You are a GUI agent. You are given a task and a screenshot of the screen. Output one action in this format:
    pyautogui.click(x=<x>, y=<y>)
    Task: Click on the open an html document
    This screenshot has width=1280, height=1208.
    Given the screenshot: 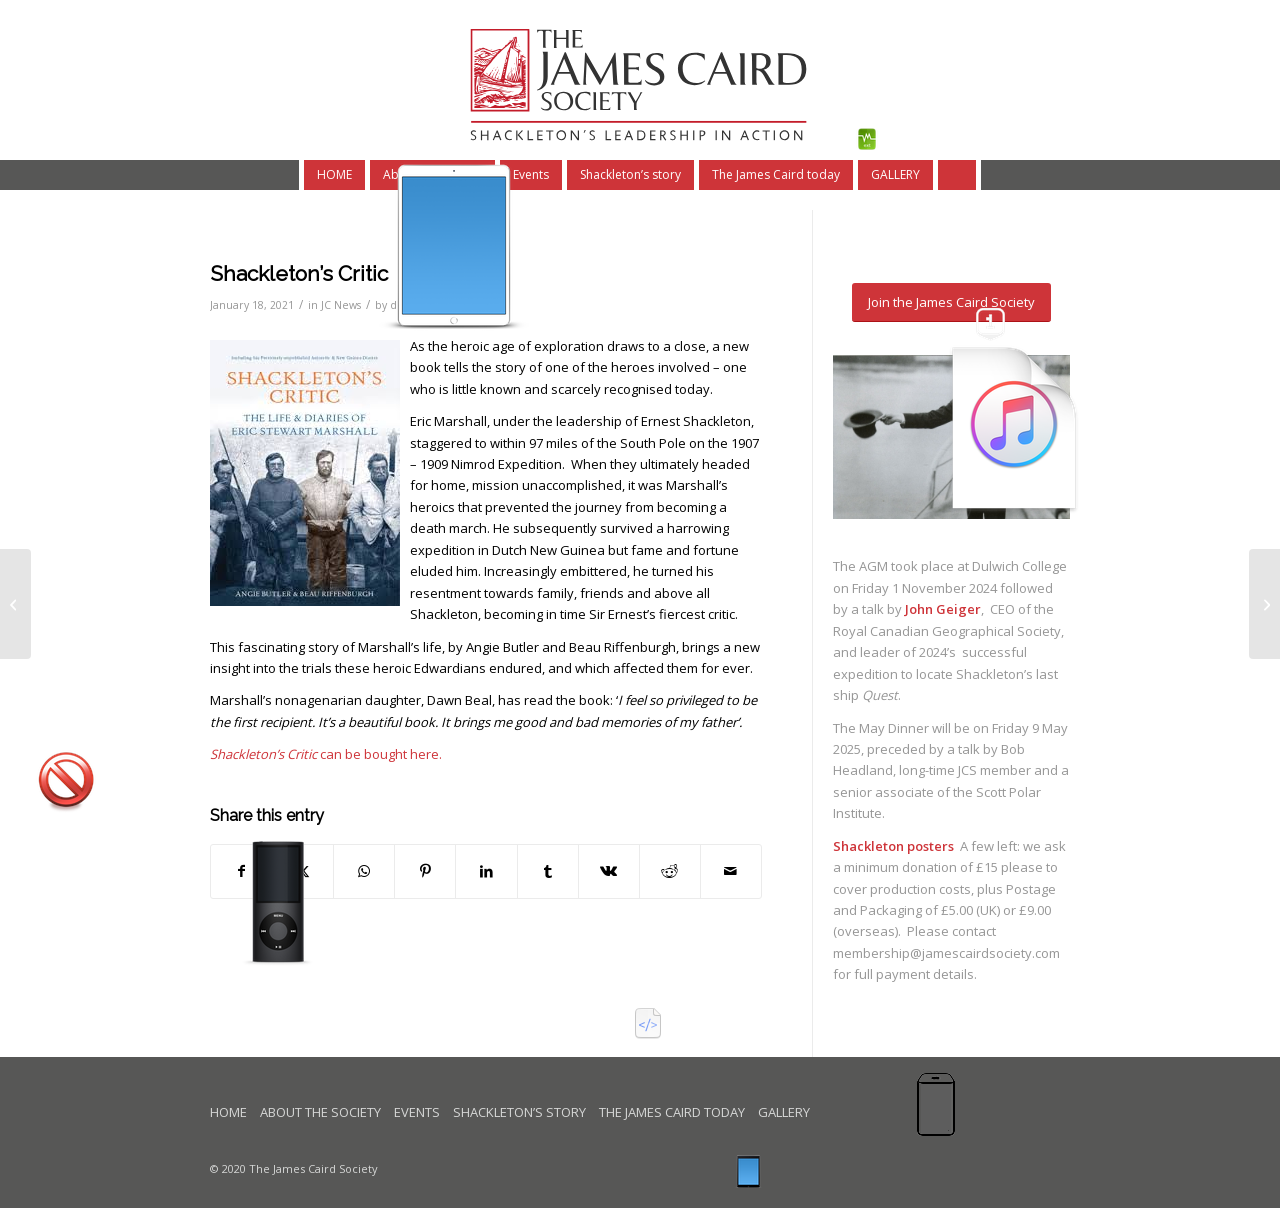 What is the action you would take?
    pyautogui.click(x=648, y=1023)
    